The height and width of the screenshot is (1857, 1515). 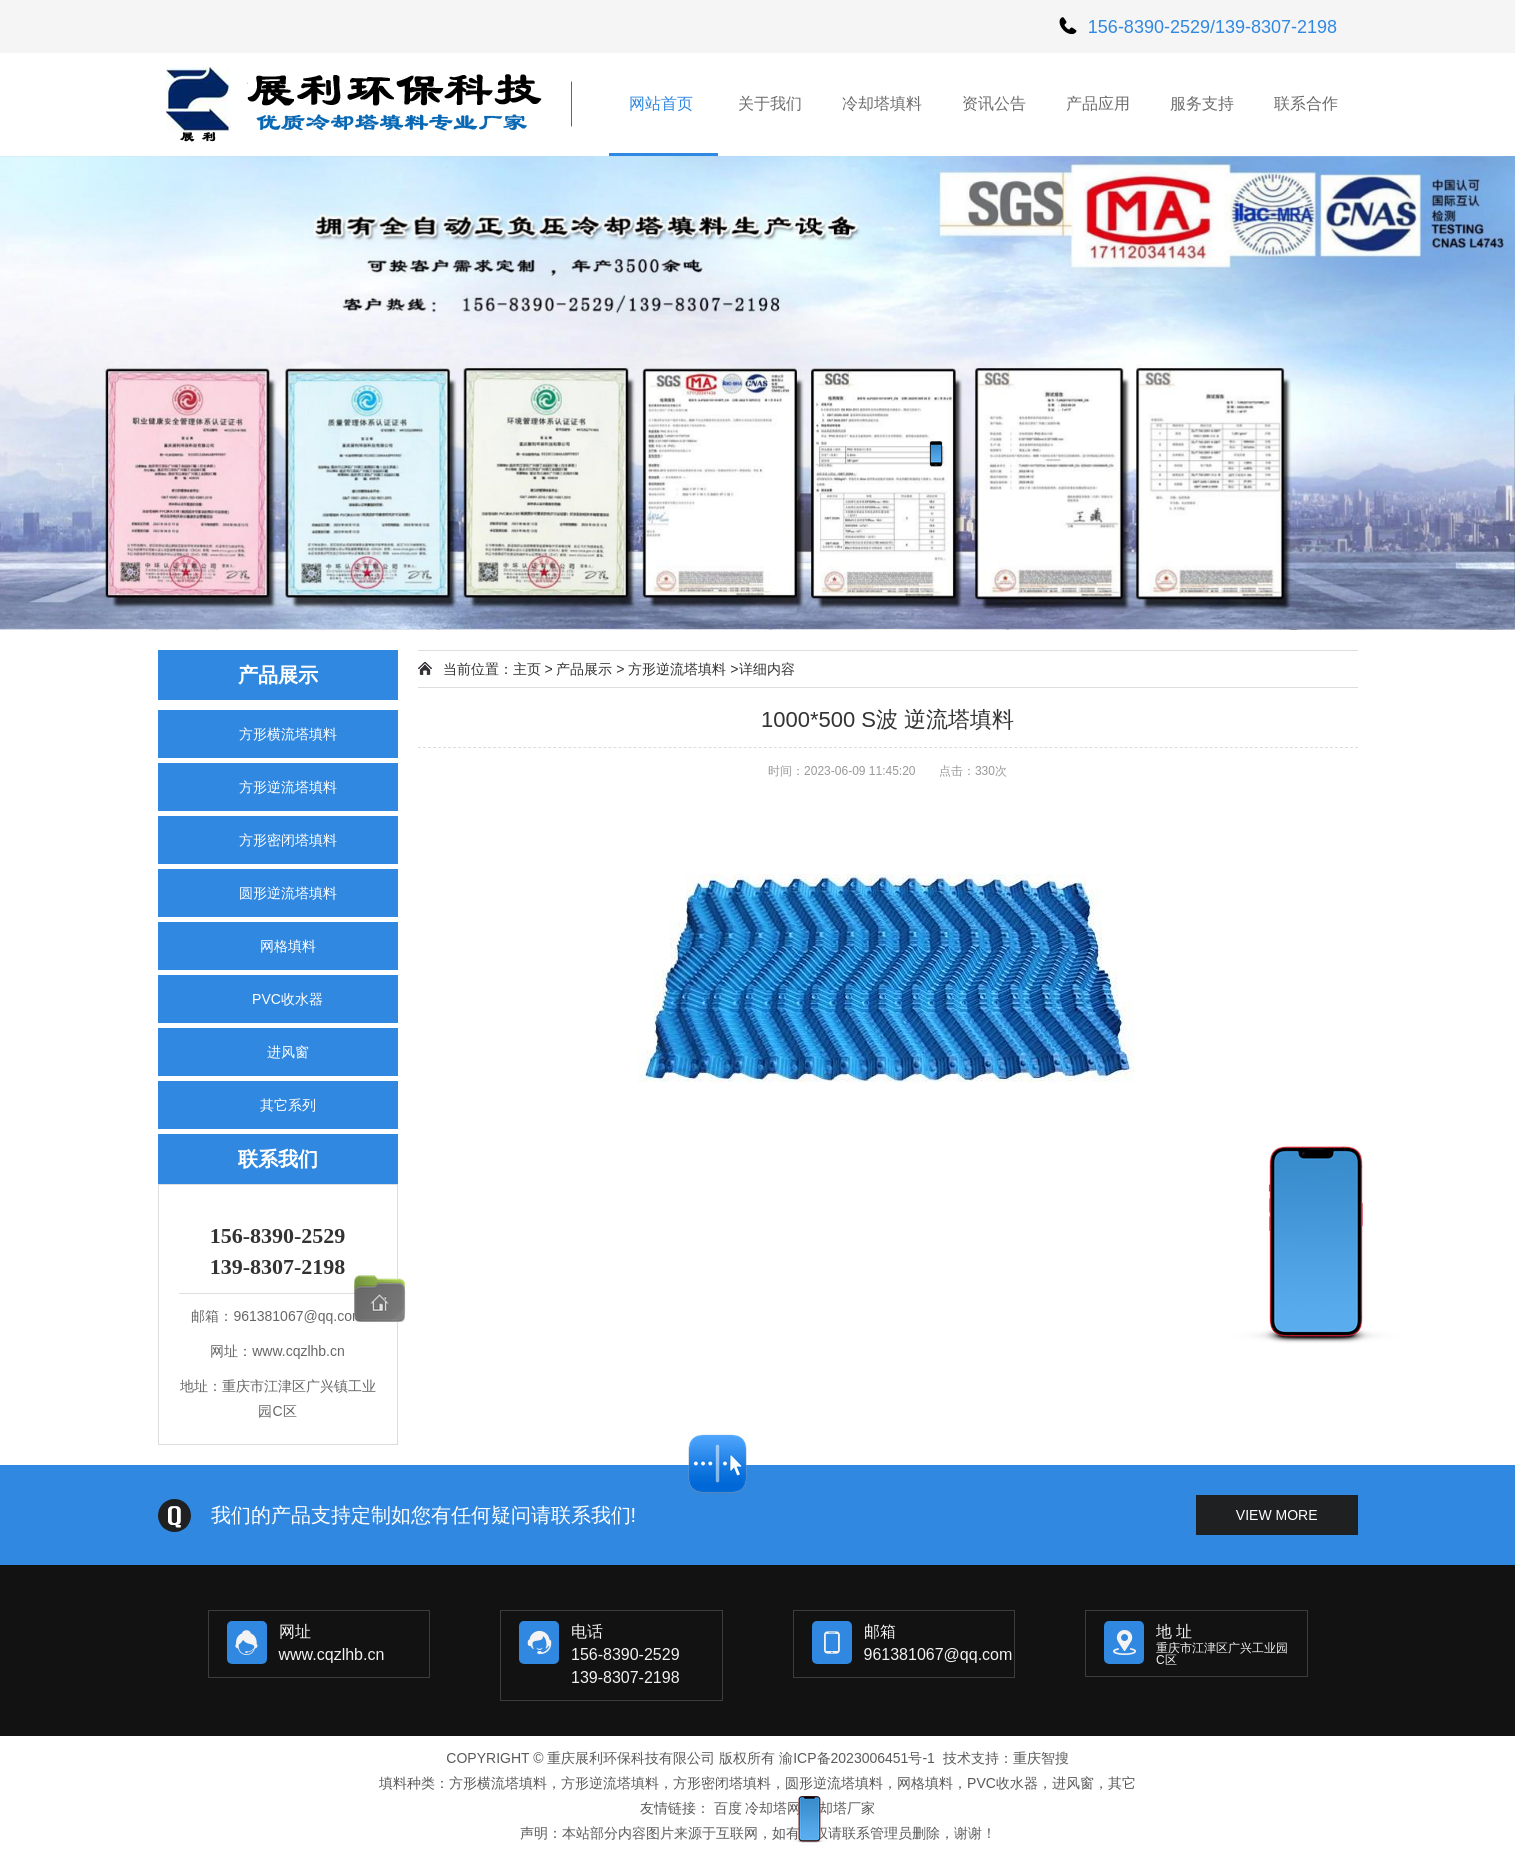 I want to click on configure universal control settings for multi-device input, so click(x=717, y=1463).